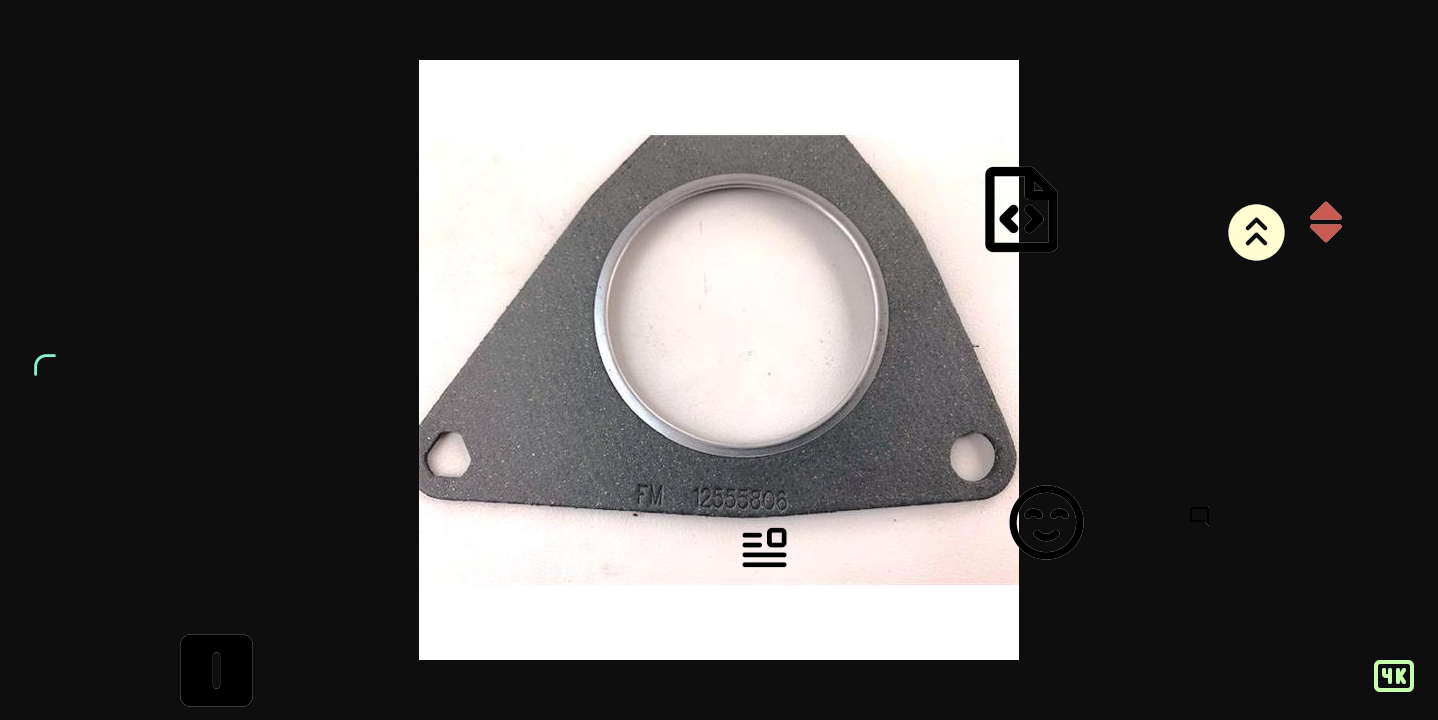  What do you see at coordinates (1021, 209) in the screenshot?
I see `view source code file` at bounding box center [1021, 209].